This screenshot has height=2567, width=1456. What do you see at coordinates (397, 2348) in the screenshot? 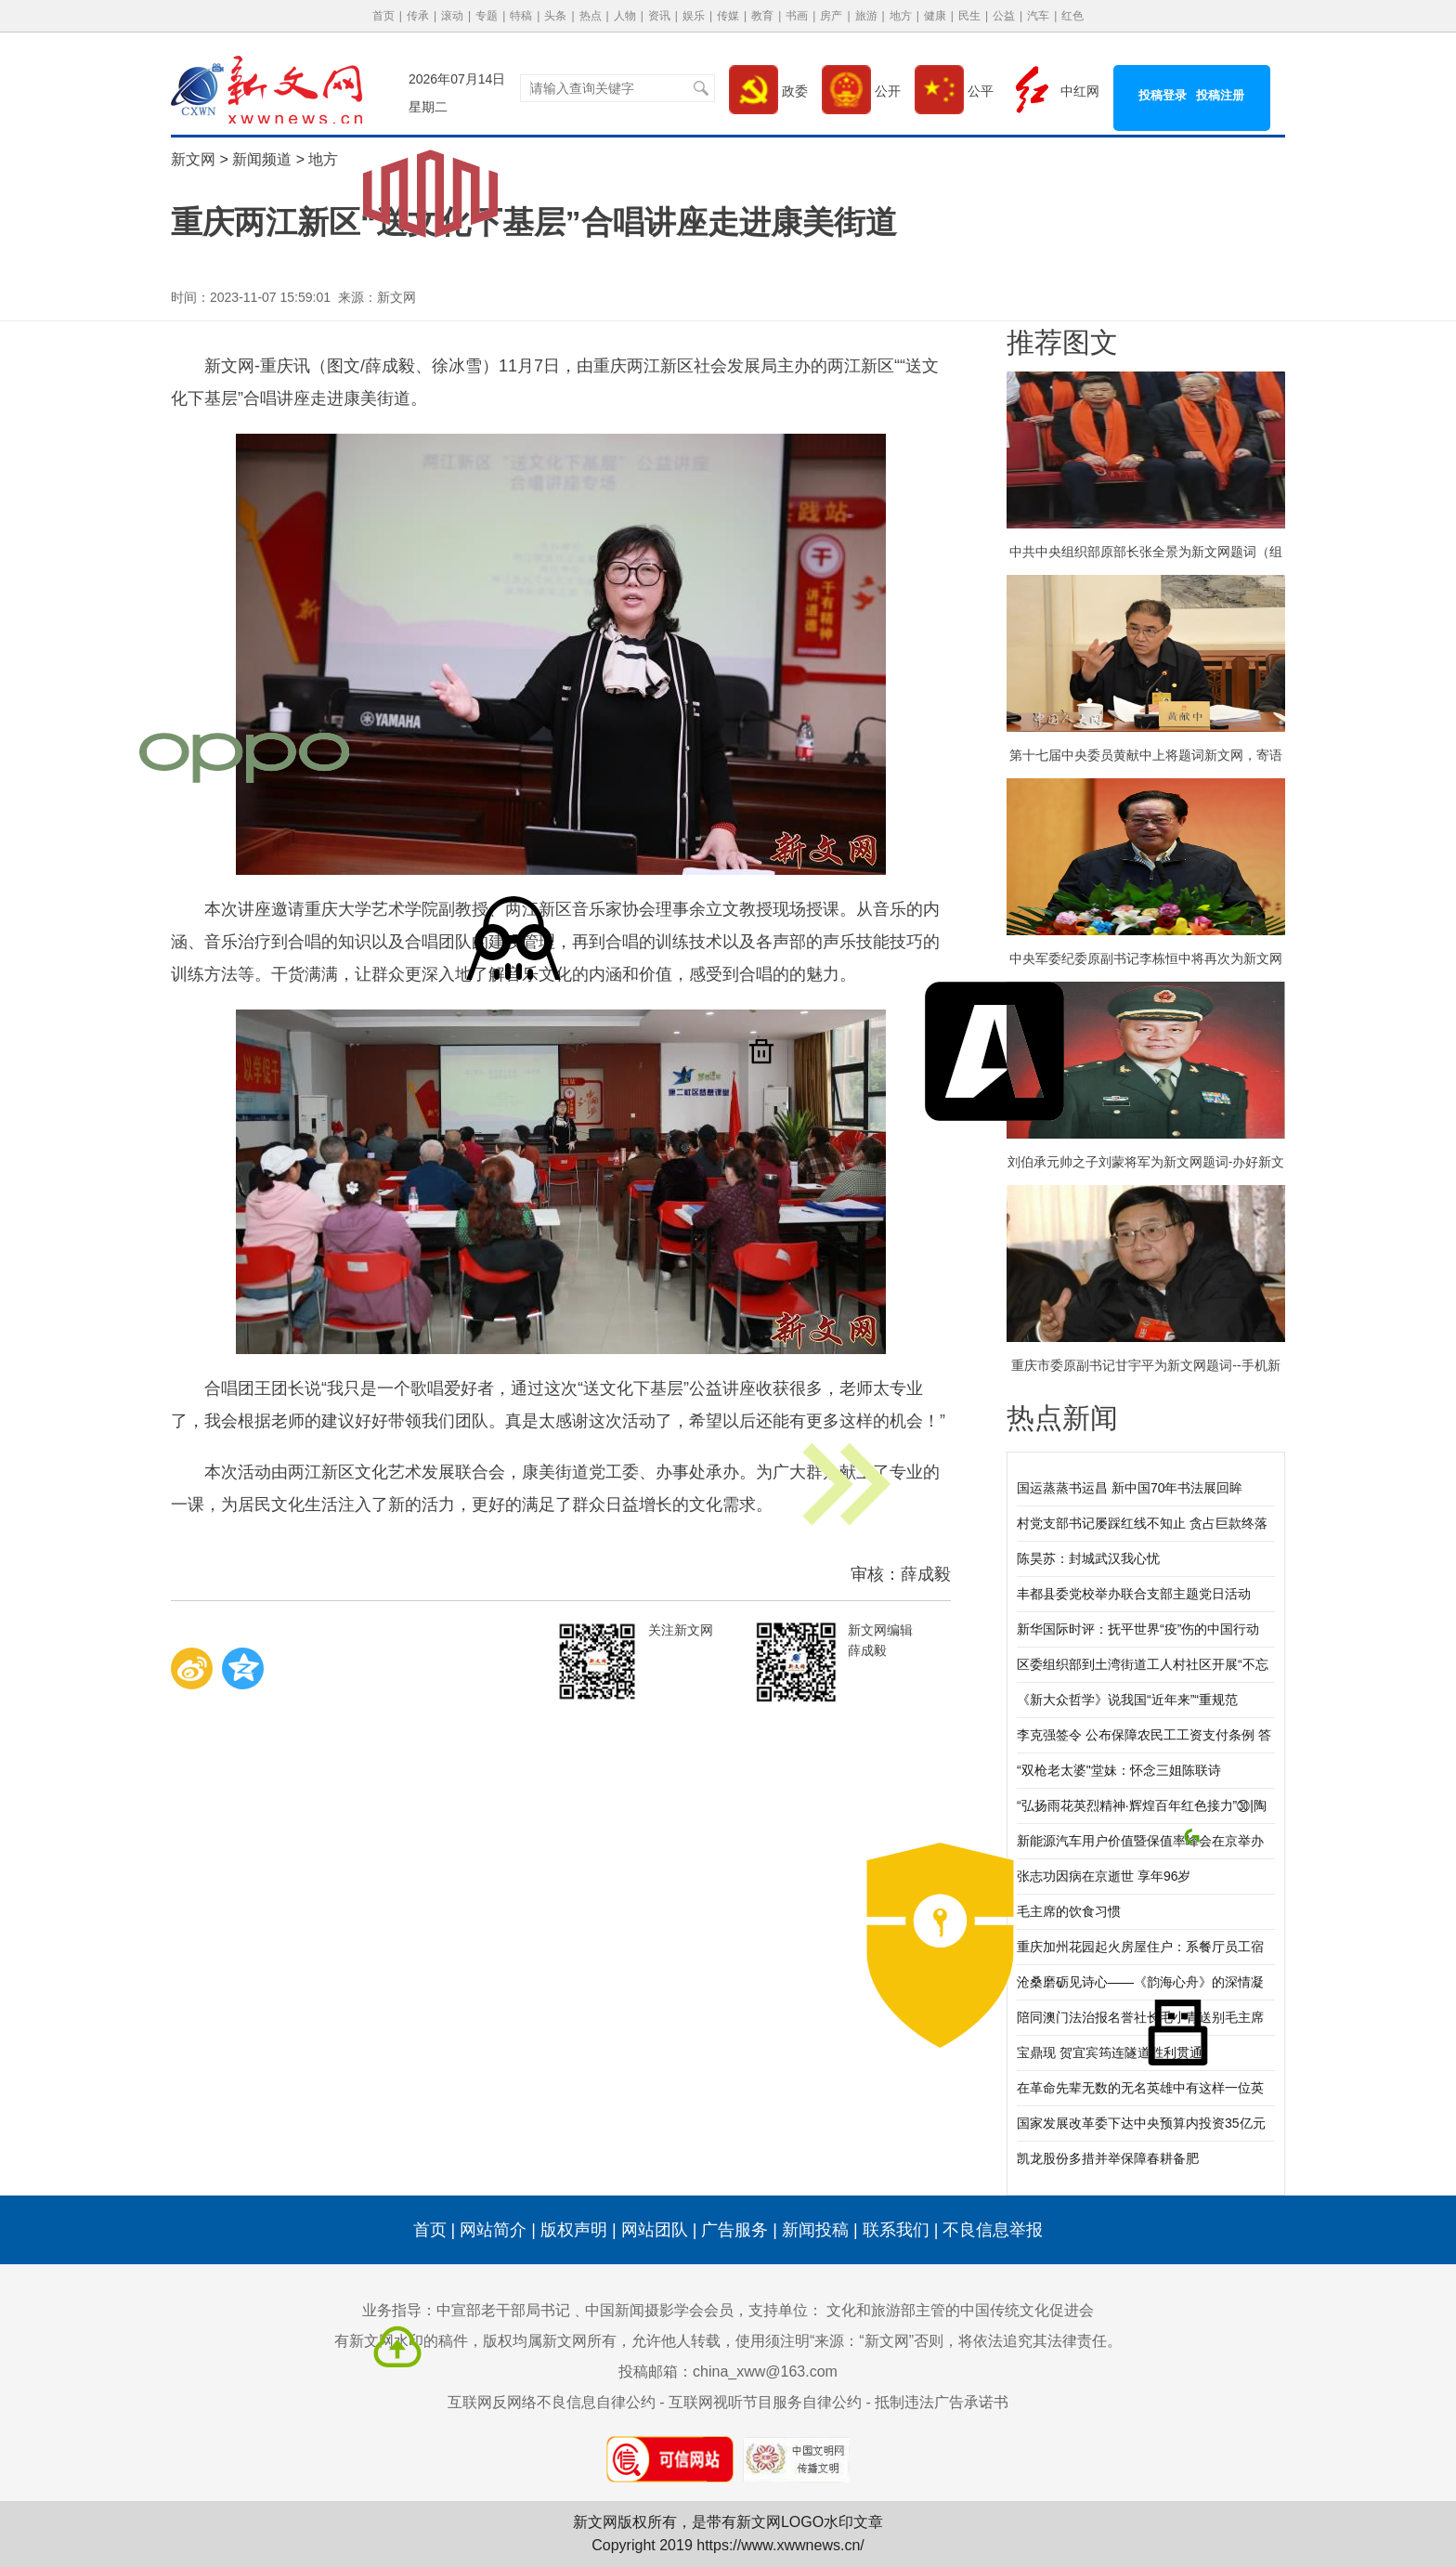
I see `upload file to cloud storage` at bounding box center [397, 2348].